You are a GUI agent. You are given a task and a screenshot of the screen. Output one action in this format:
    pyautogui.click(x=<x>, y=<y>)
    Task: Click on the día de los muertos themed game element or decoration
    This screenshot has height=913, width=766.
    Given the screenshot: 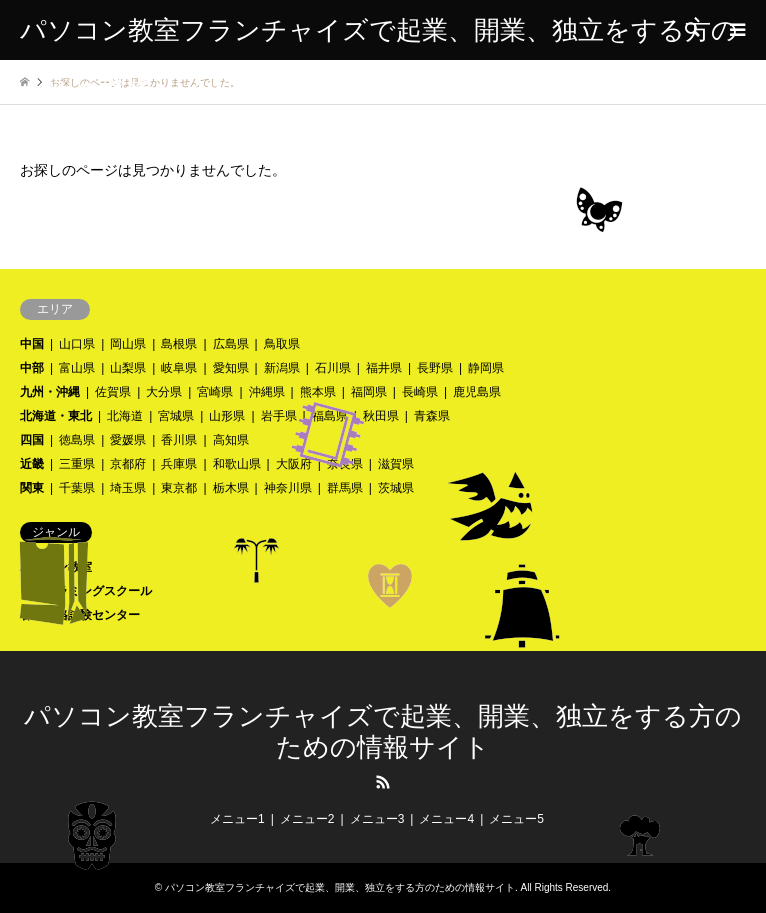 What is the action you would take?
    pyautogui.click(x=92, y=835)
    